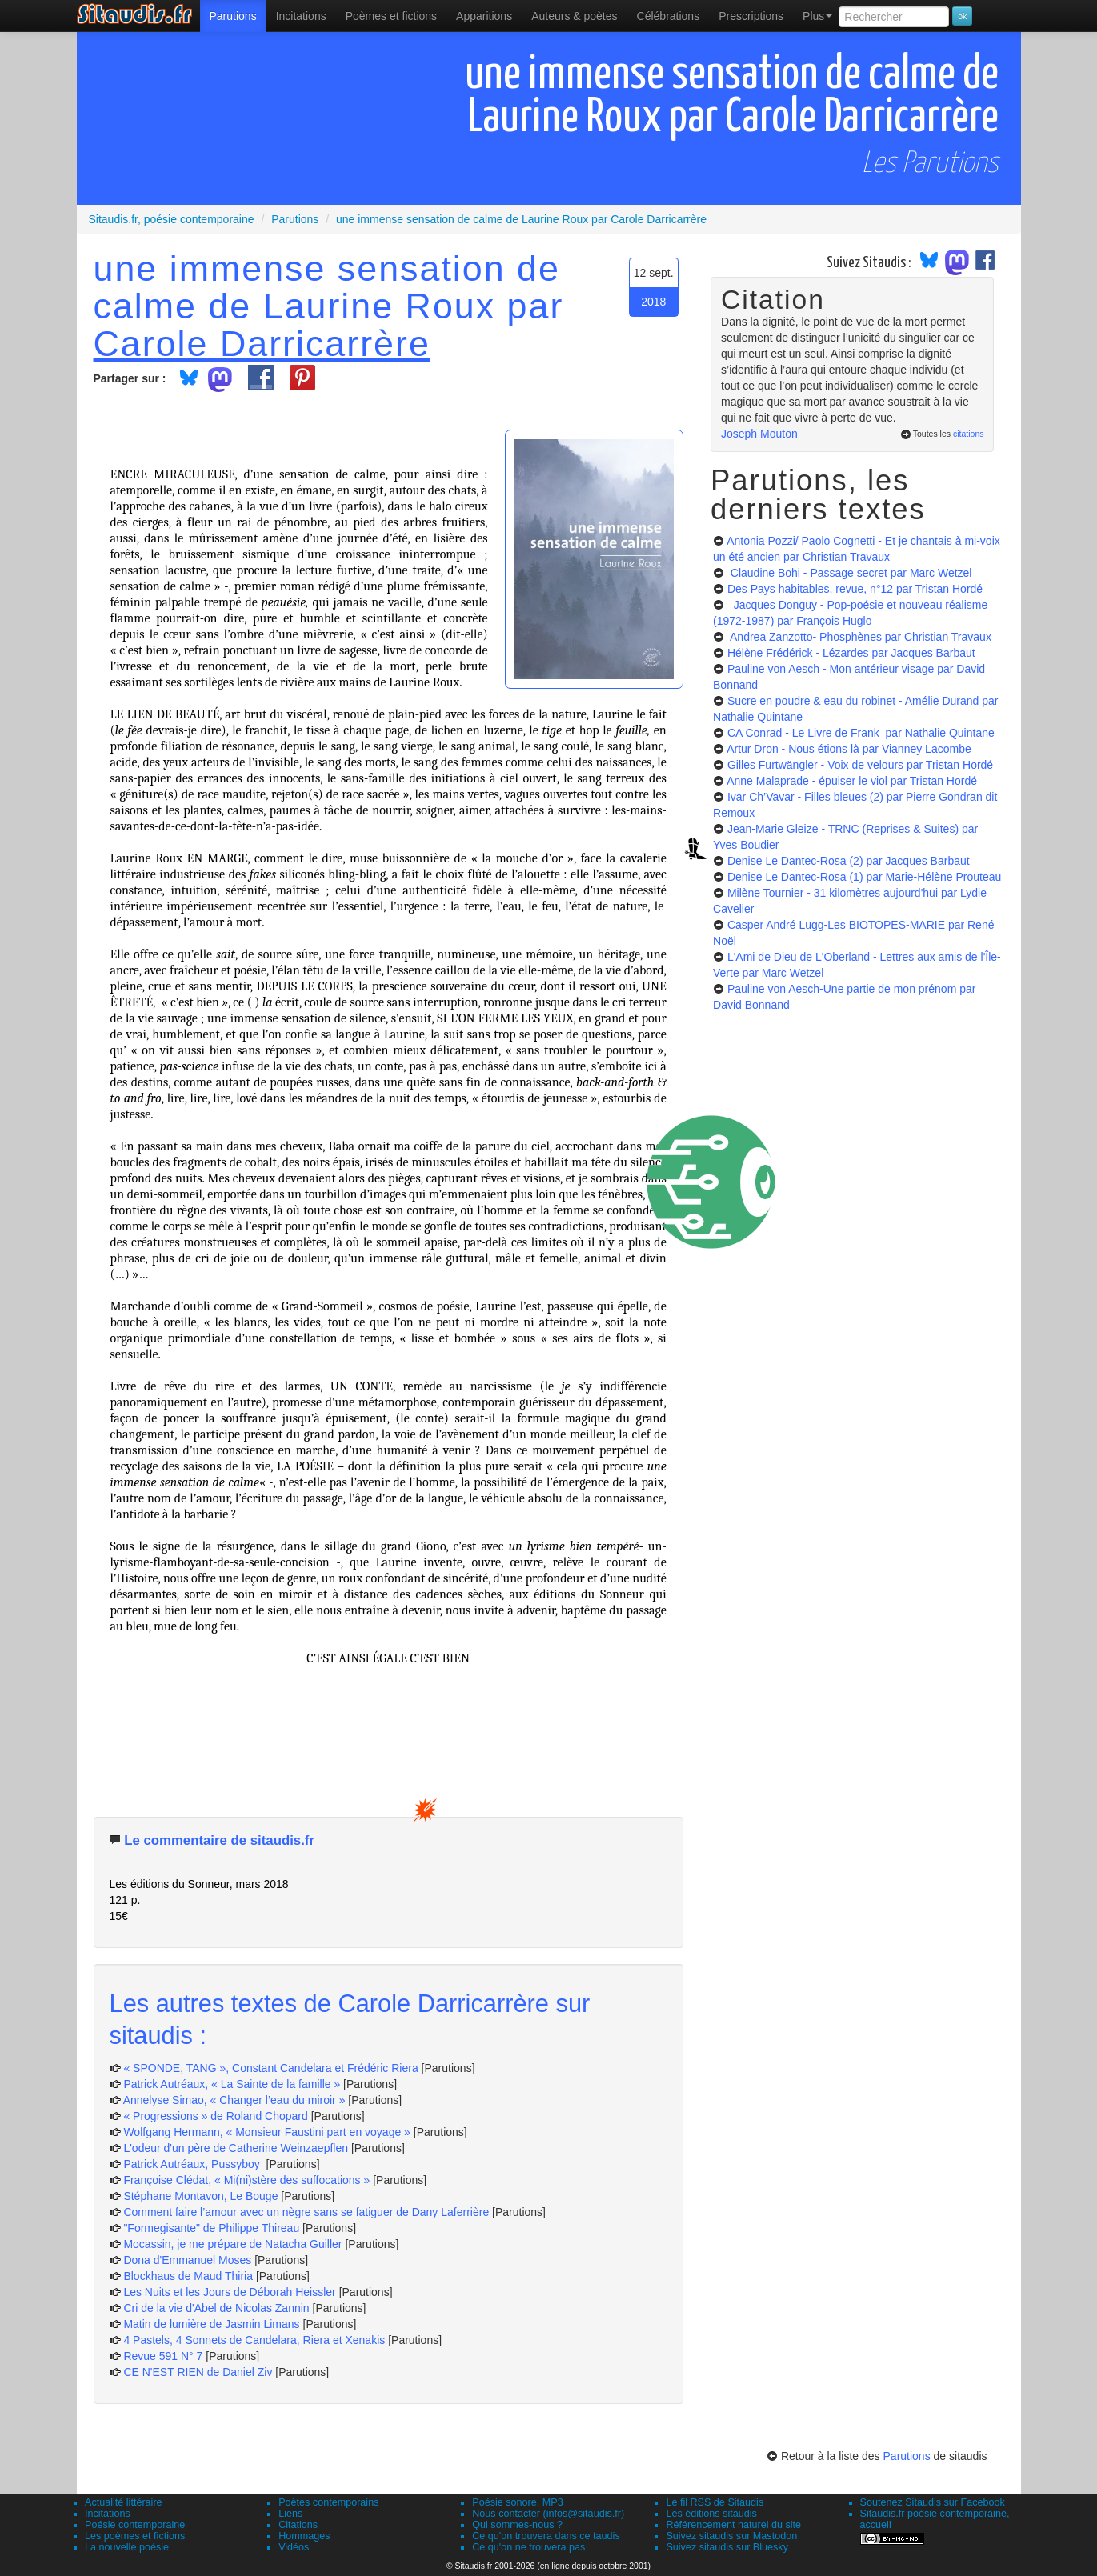 The width and height of the screenshot is (1097, 2576). Describe the element at coordinates (711, 1182) in the screenshot. I see `access cybernetic or augmentation settings` at that location.